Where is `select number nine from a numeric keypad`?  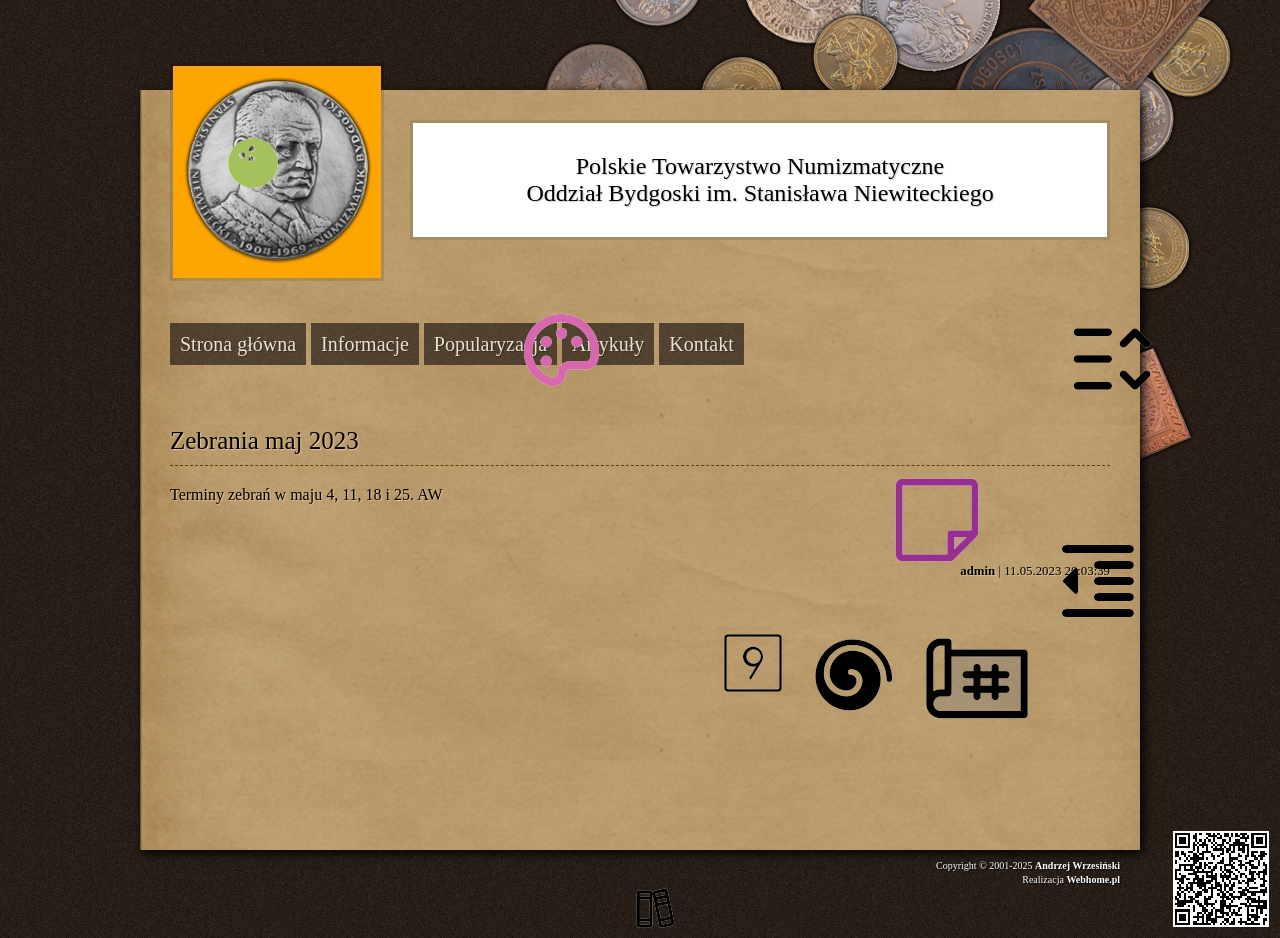
select number nine from a numeric keypad is located at coordinates (753, 663).